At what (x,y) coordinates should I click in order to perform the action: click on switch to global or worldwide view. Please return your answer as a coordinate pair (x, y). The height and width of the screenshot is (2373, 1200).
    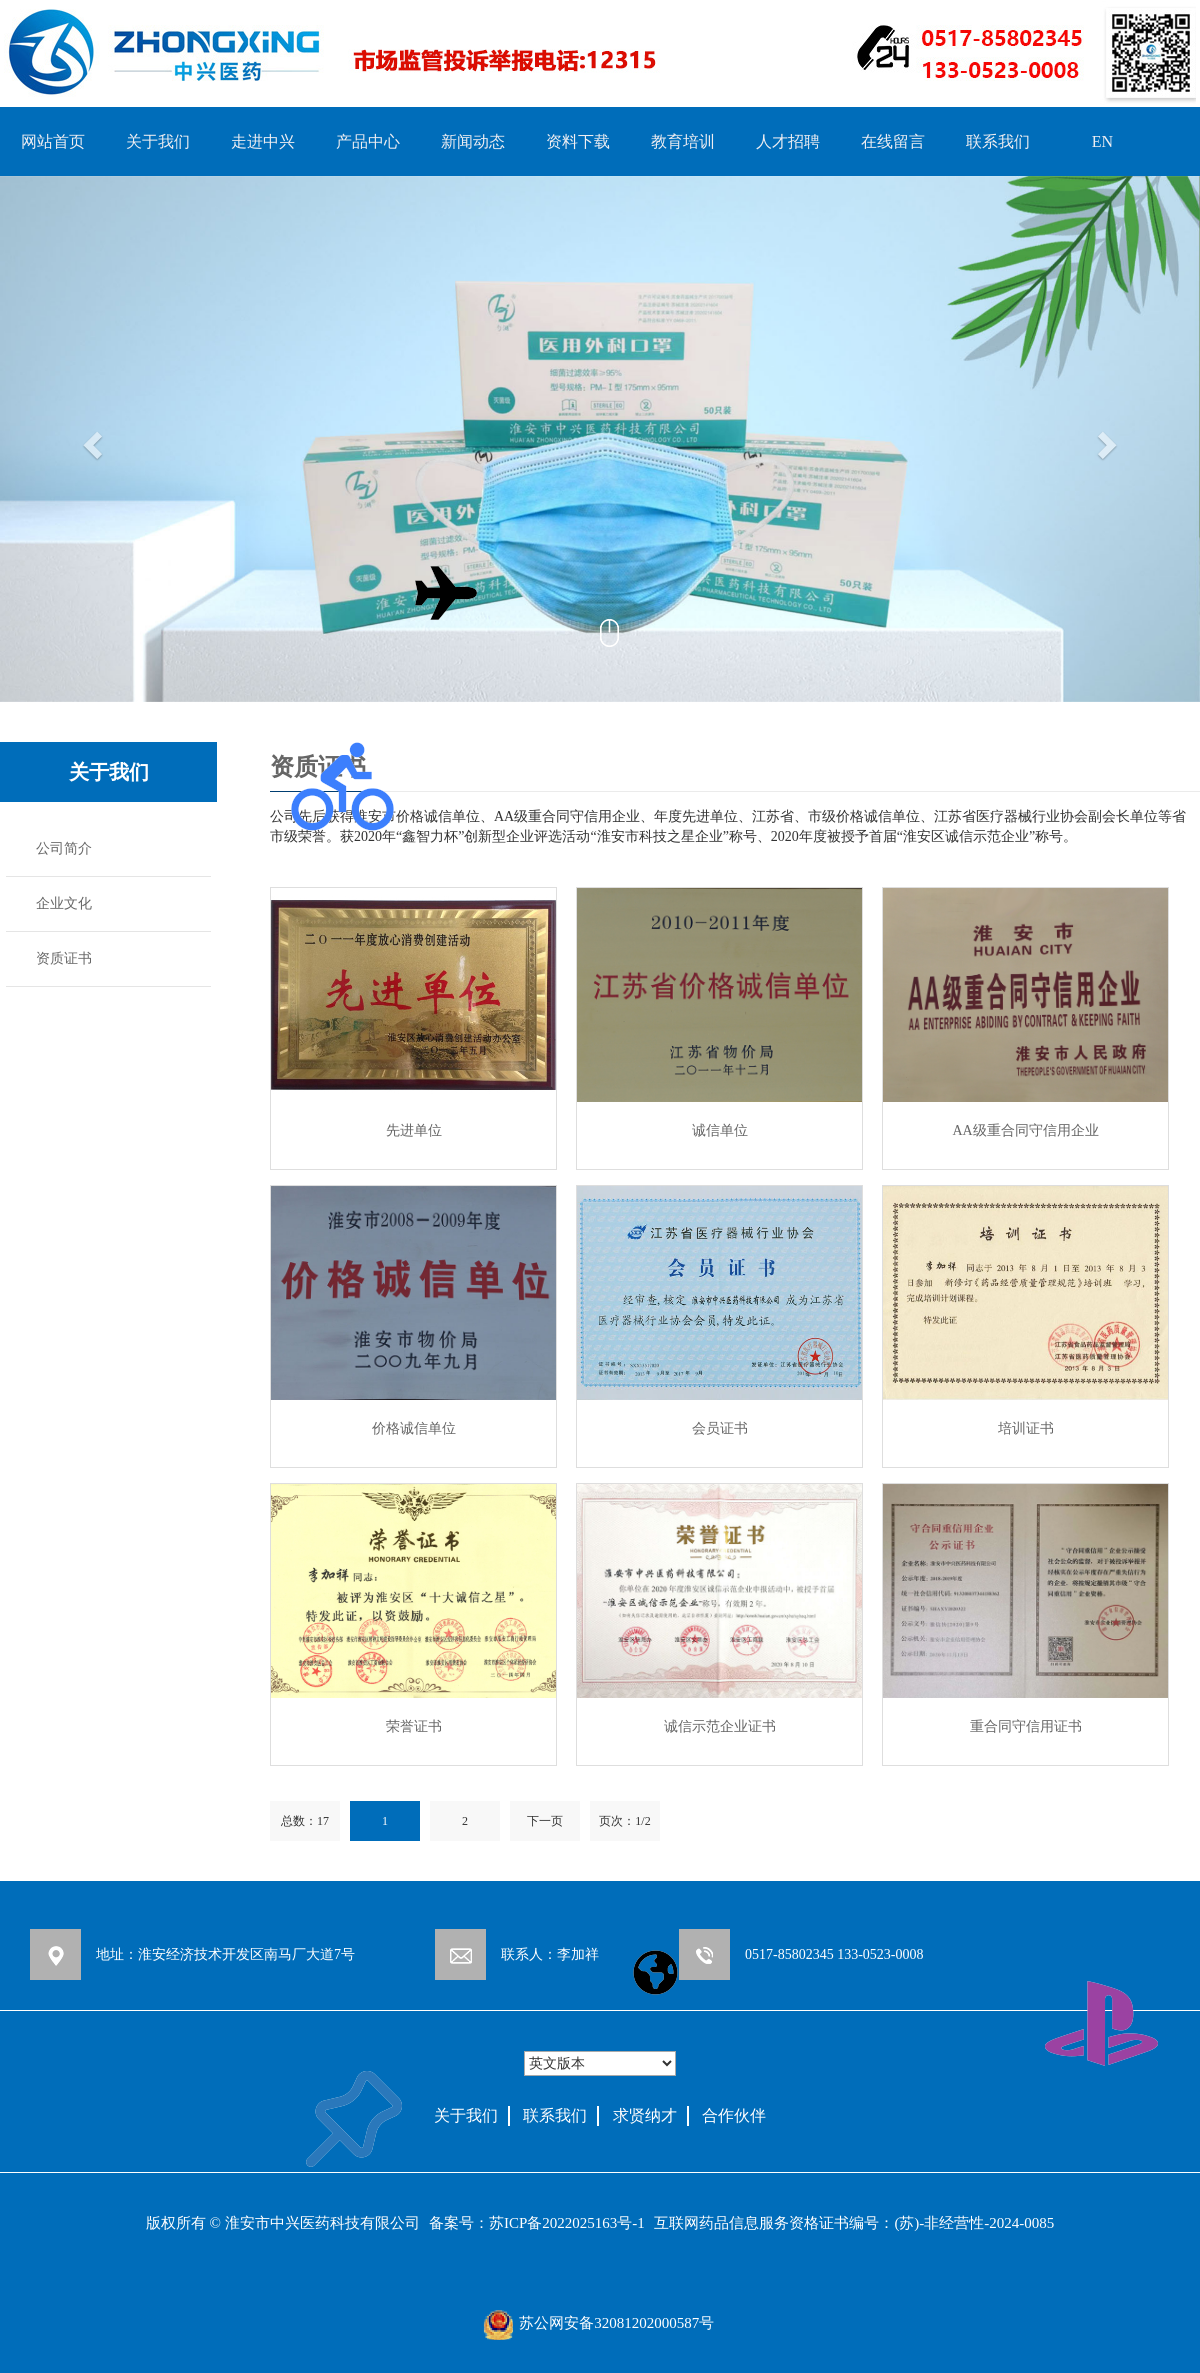
    Looking at the image, I should click on (655, 1972).